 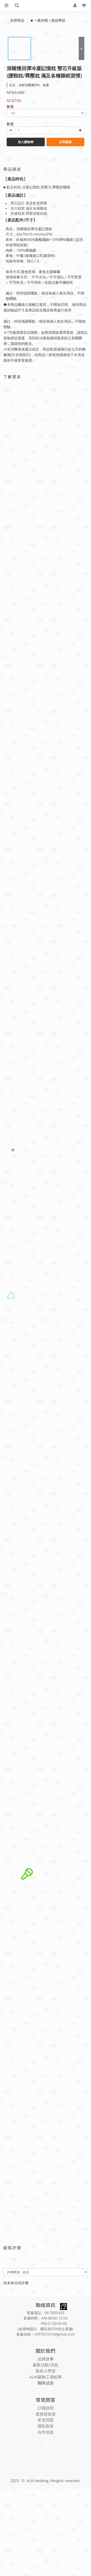 I want to click on indicates a warning or caution state, so click(x=11, y=1295).